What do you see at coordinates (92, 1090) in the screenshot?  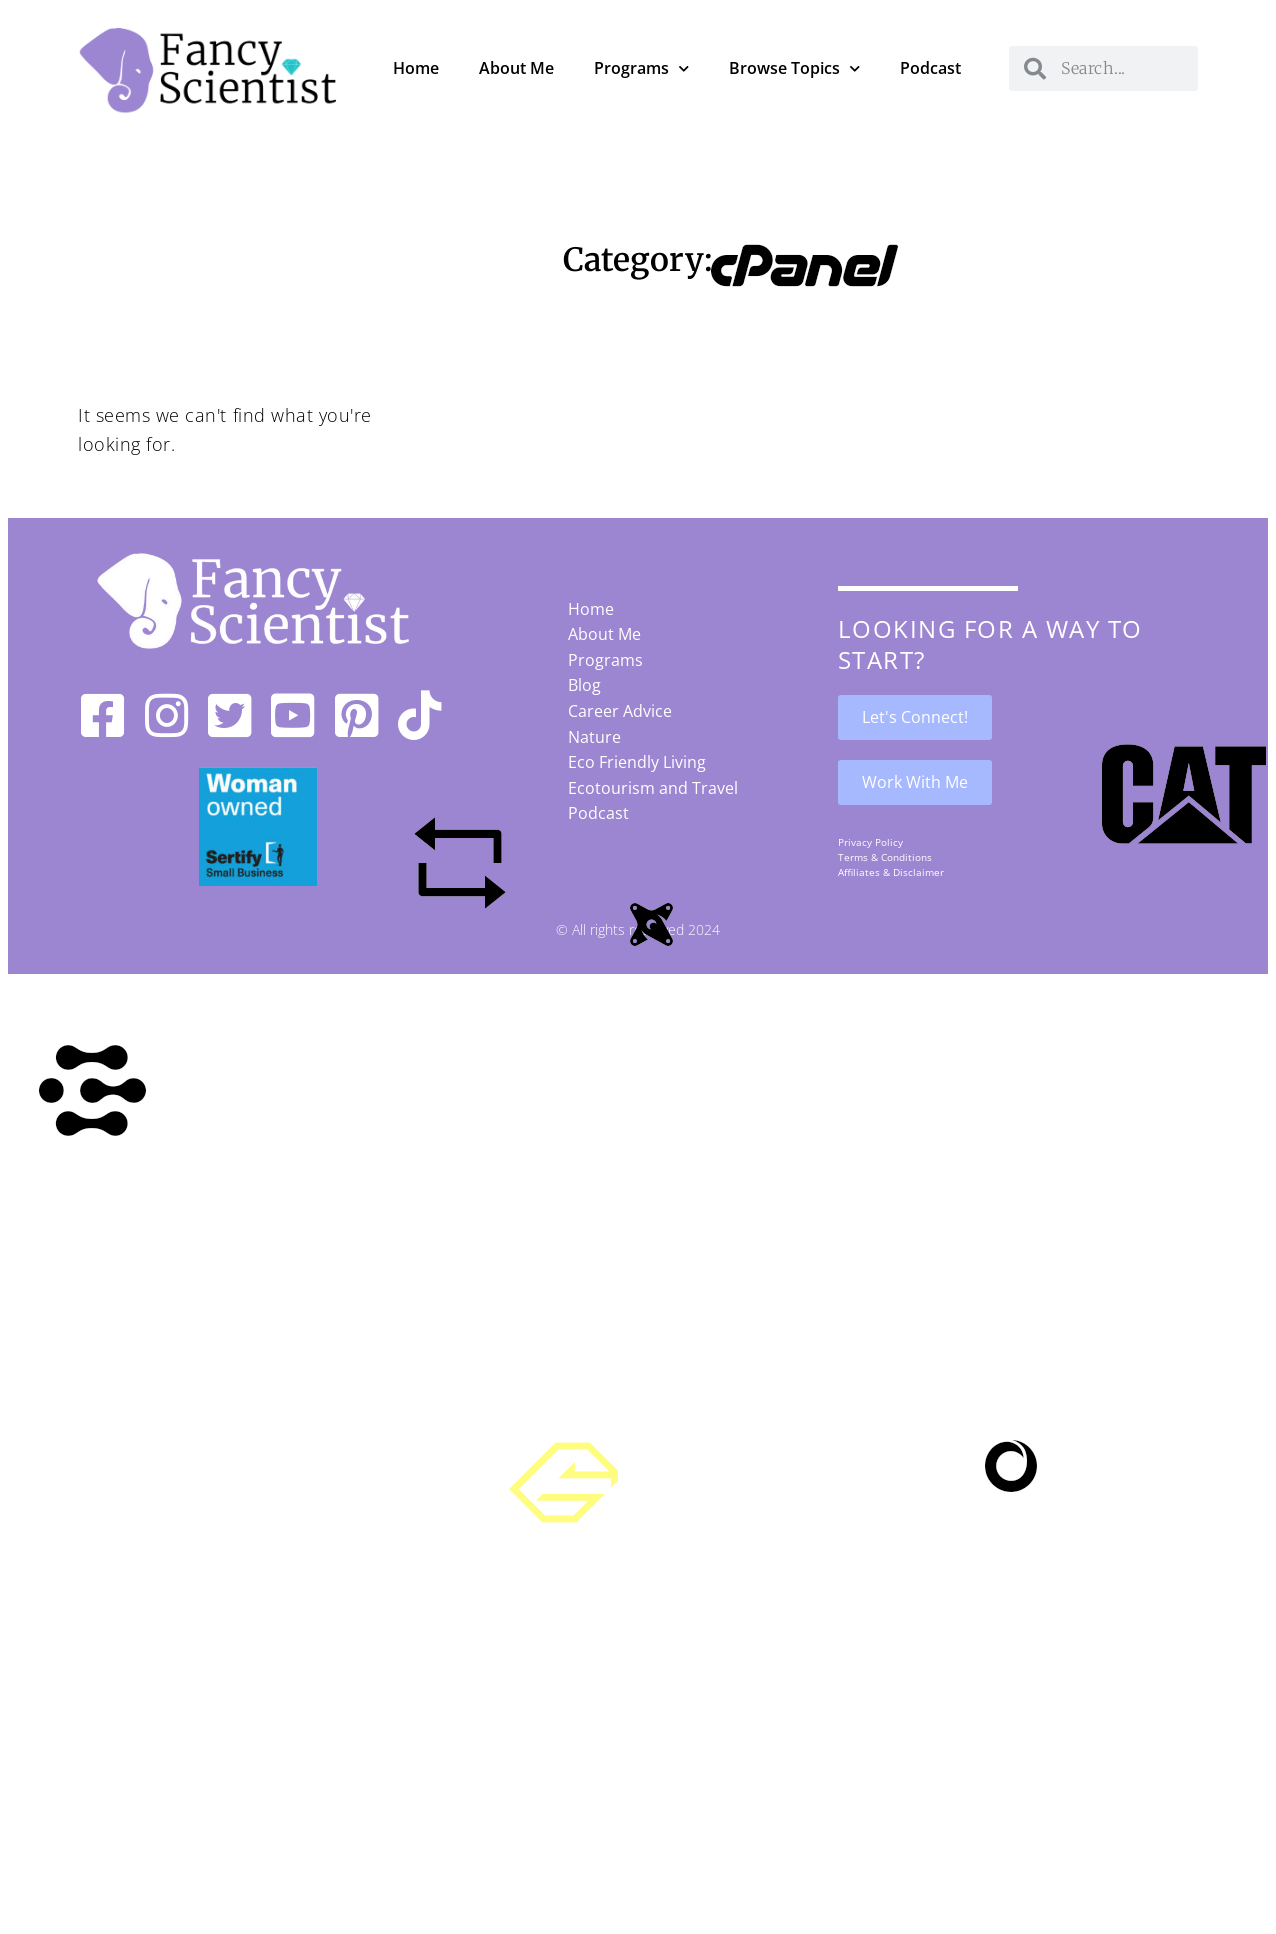 I see `open the Clarifai app or service` at bounding box center [92, 1090].